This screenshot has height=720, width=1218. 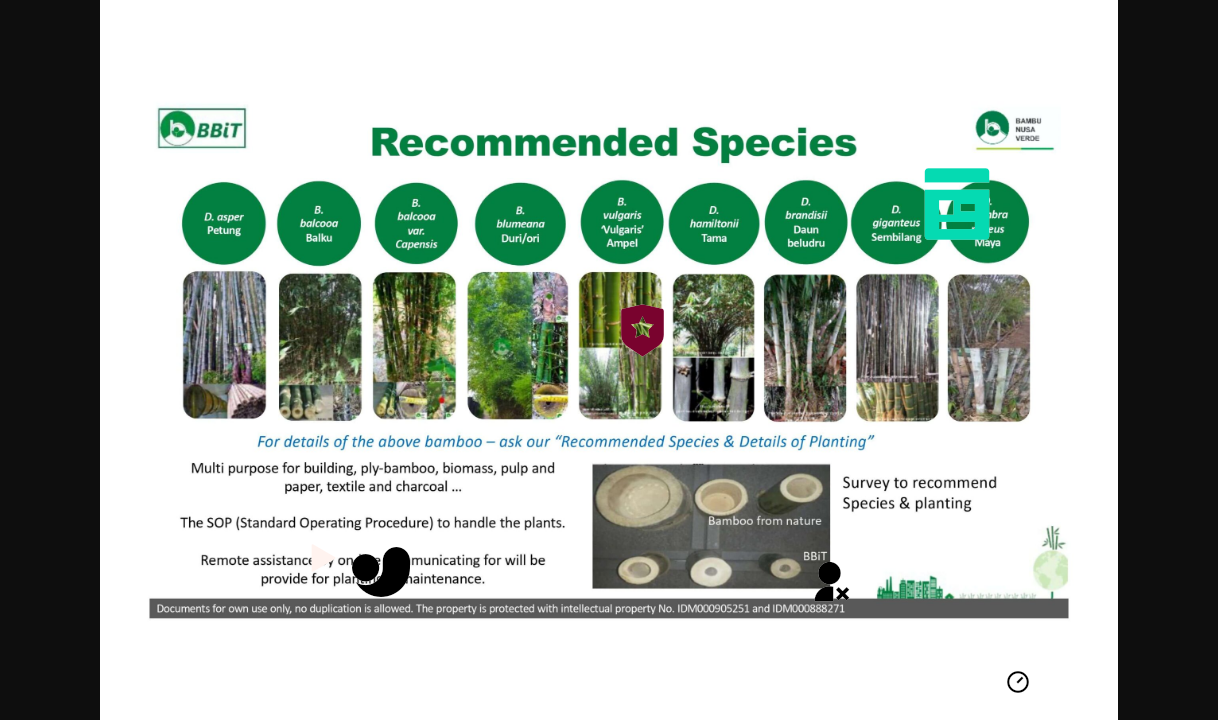 What do you see at coordinates (322, 558) in the screenshot?
I see `play media or start playback` at bounding box center [322, 558].